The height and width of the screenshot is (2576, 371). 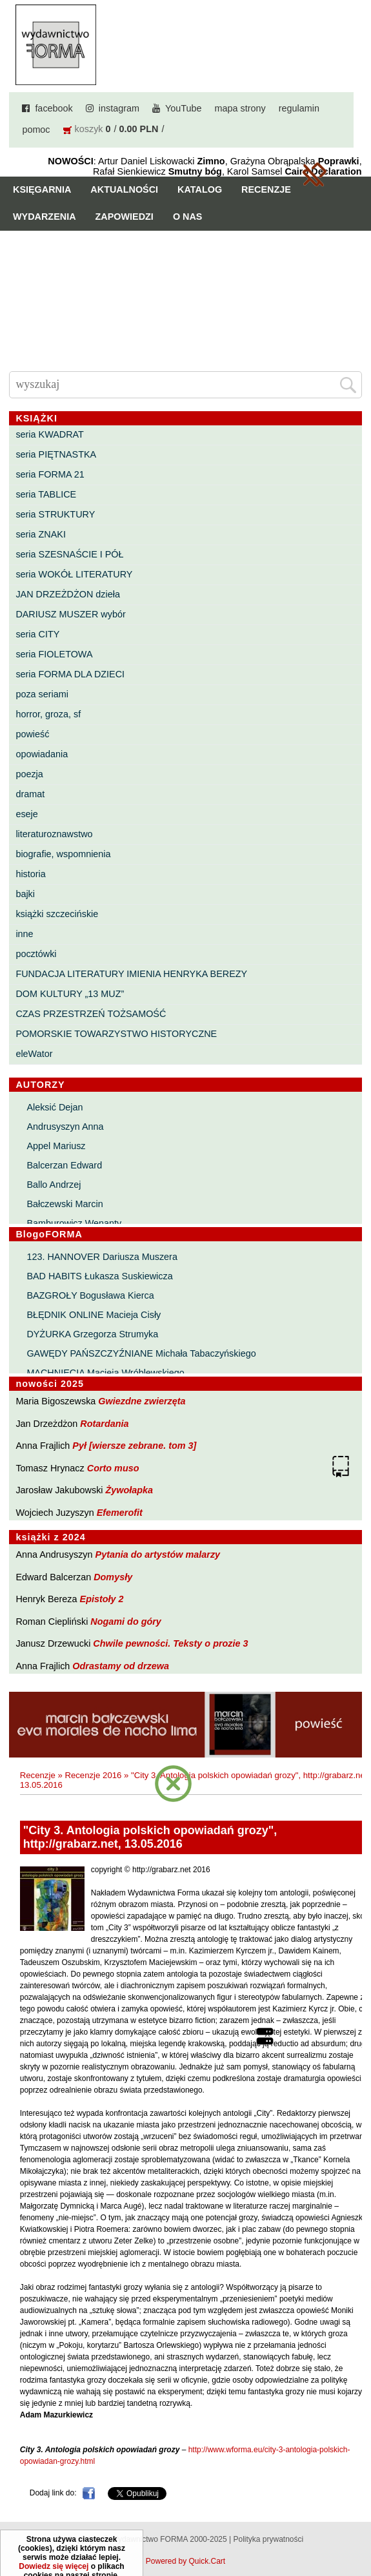 What do you see at coordinates (173, 1783) in the screenshot?
I see `close or dismiss a dialog` at bounding box center [173, 1783].